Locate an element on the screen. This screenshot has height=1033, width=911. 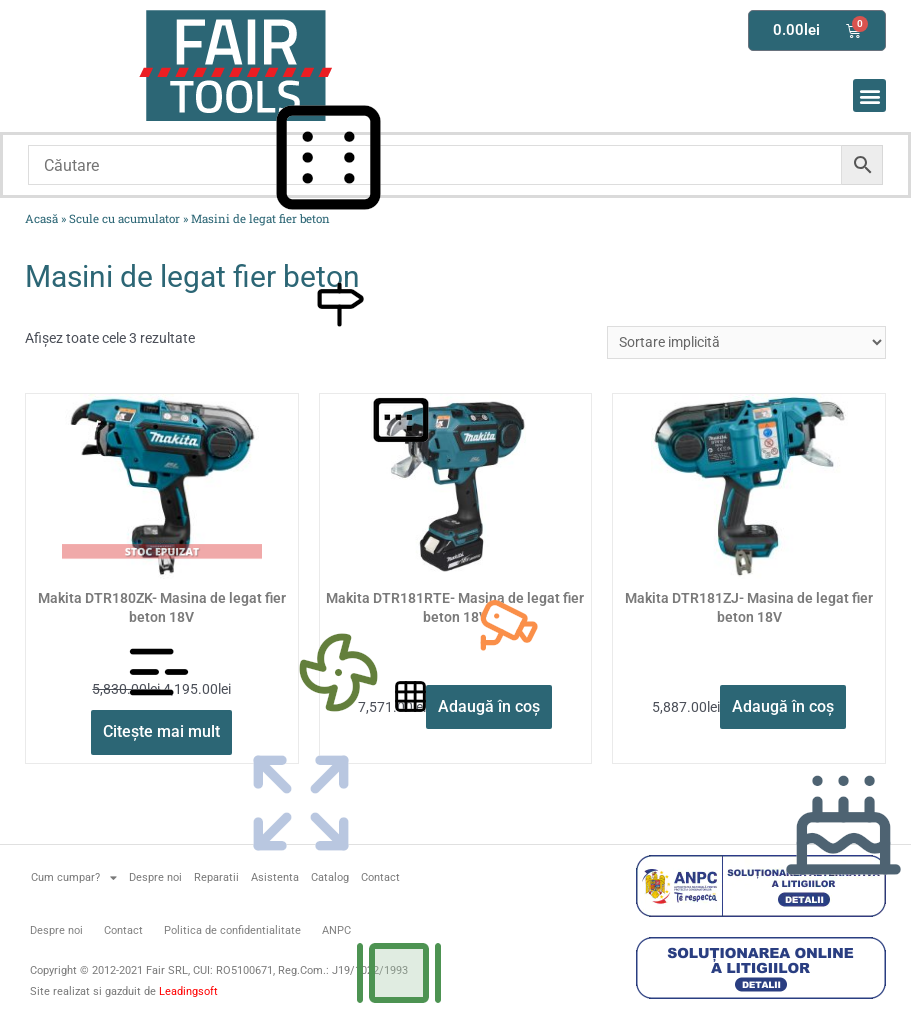
start a slideshow presentation is located at coordinates (399, 973).